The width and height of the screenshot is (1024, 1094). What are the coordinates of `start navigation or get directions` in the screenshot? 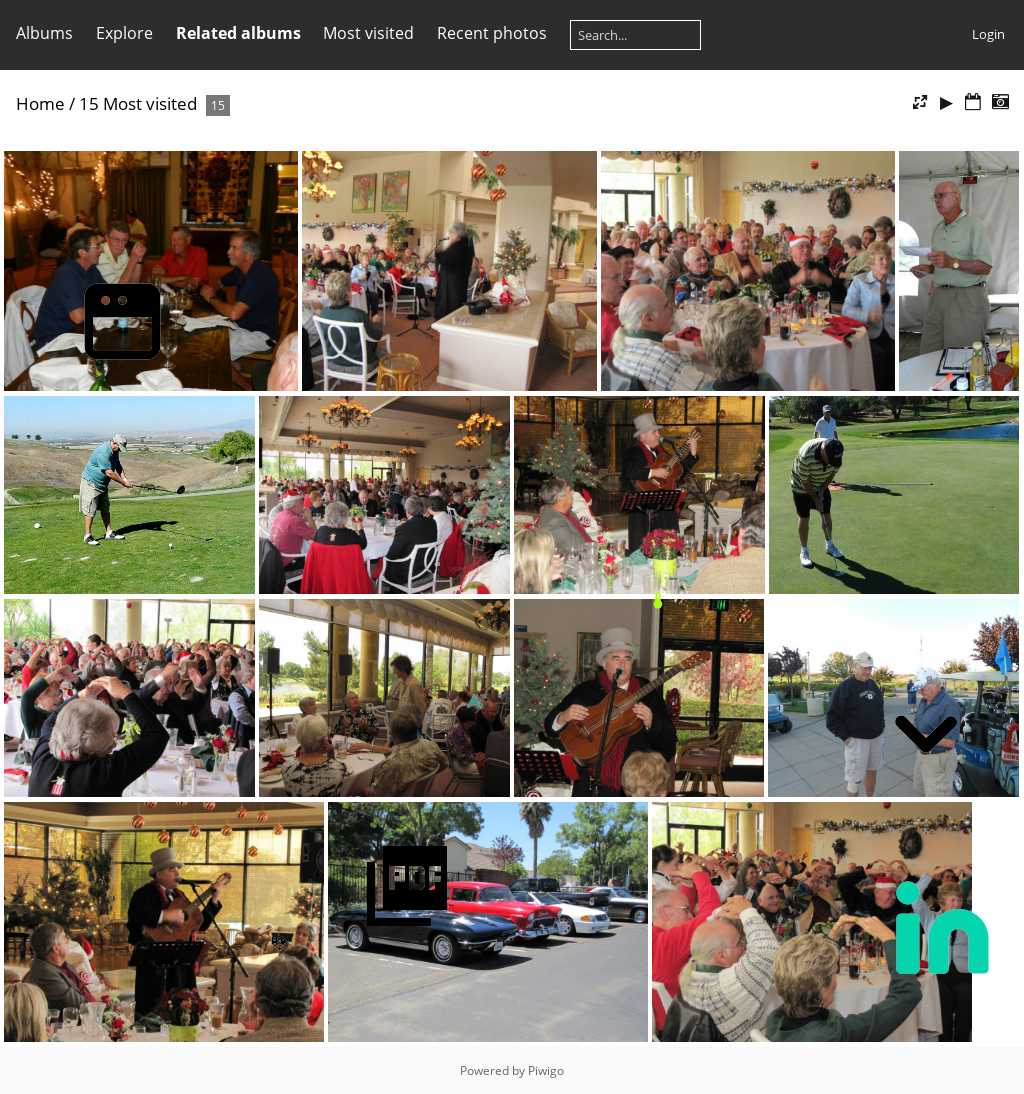 It's located at (474, 702).